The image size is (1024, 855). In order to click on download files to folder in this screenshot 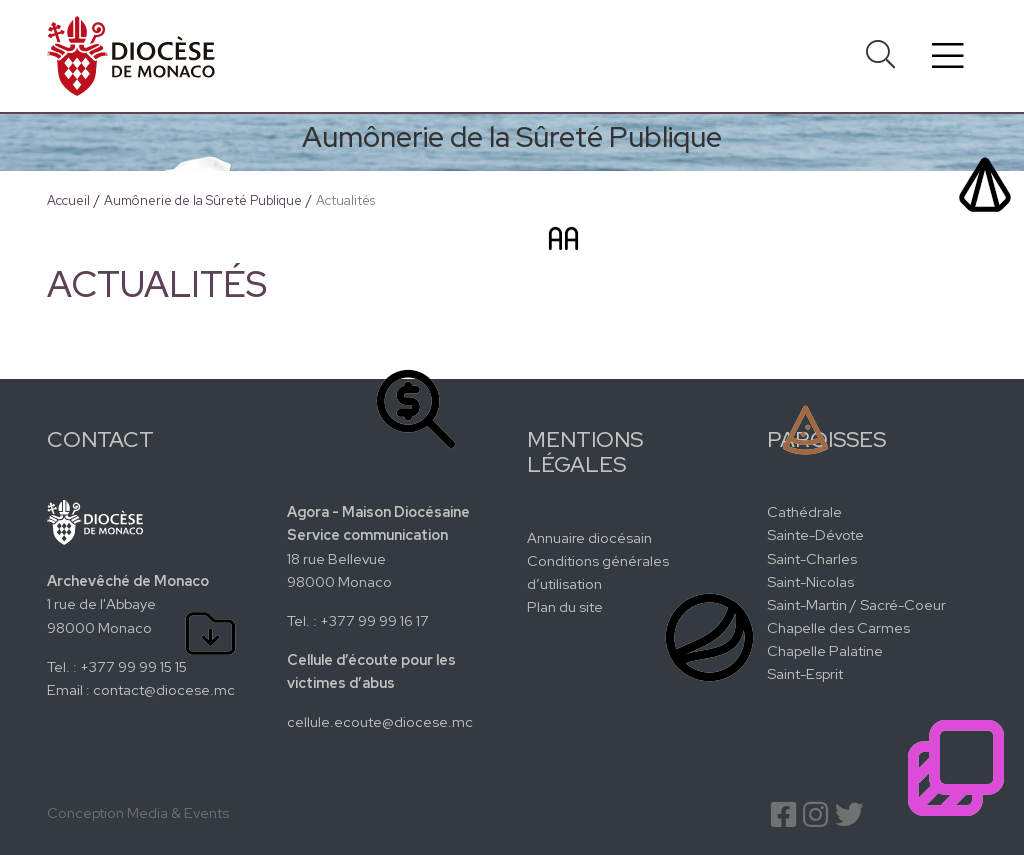, I will do `click(210, 633)`.